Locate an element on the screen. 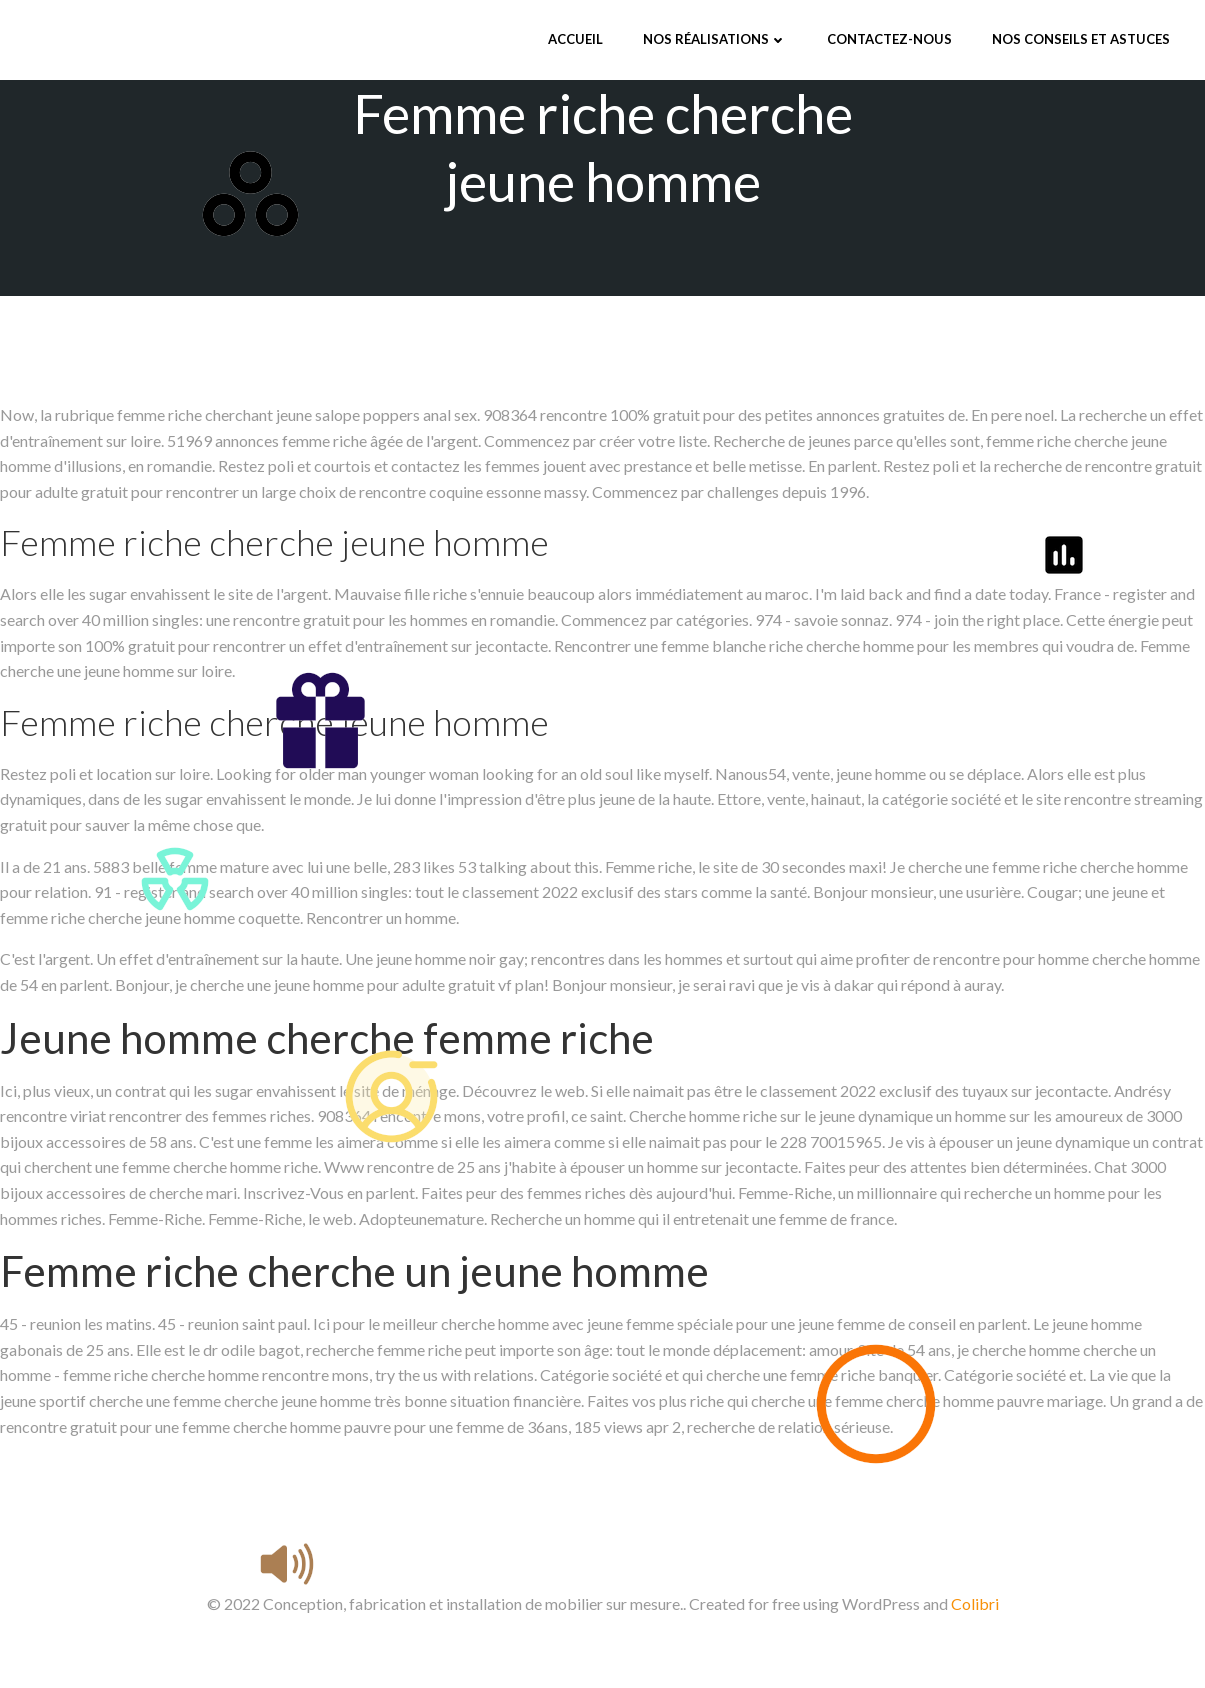  volume is set to high is located at coordinates (287, 1564).